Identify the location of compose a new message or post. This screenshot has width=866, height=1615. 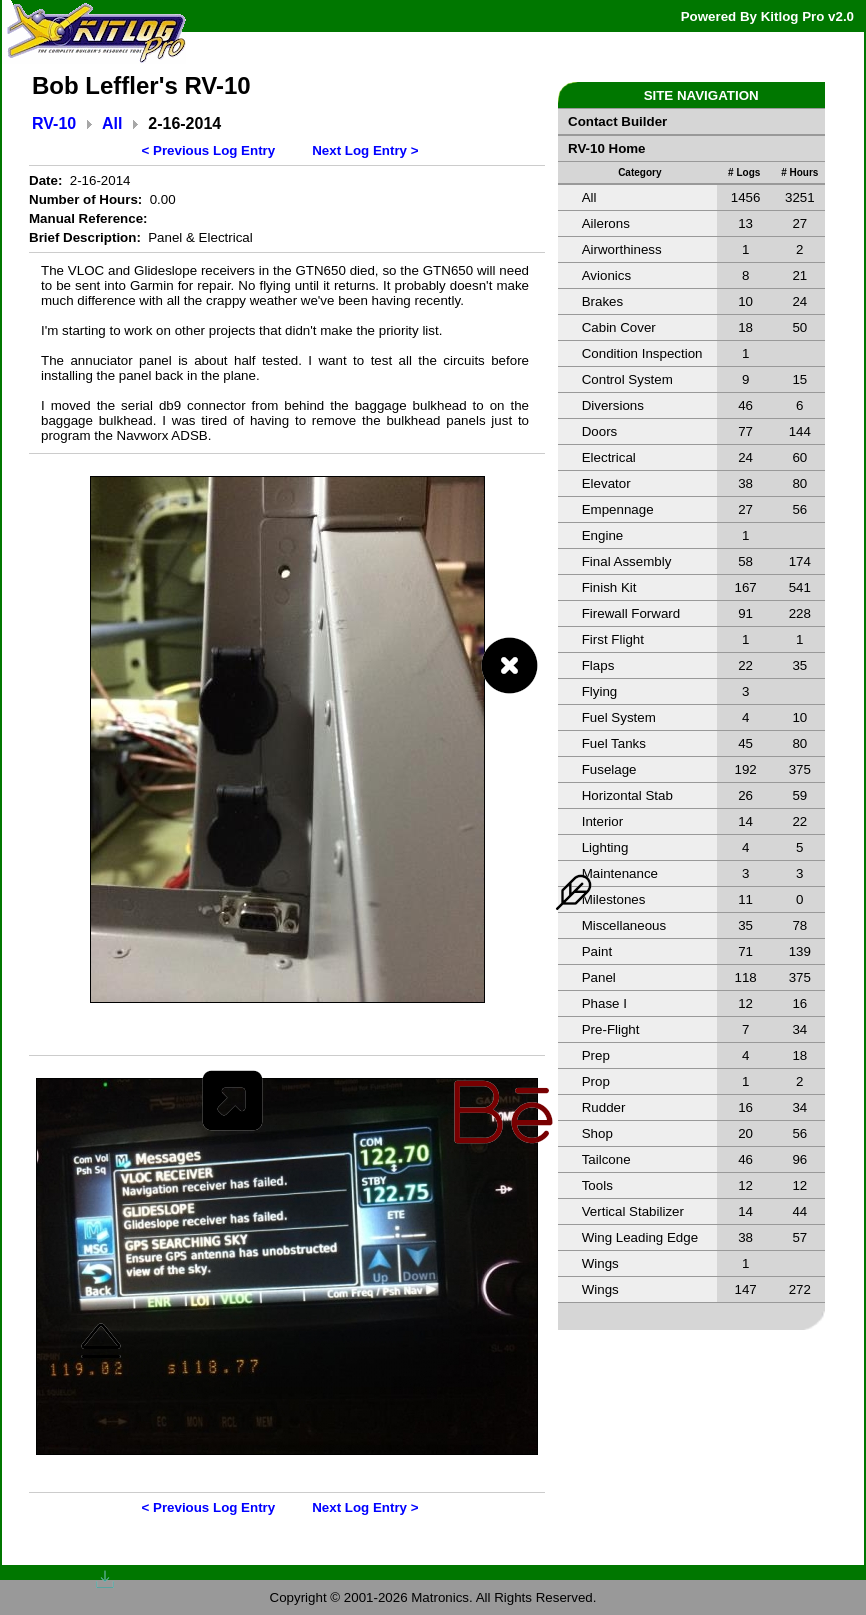
(573, 893).